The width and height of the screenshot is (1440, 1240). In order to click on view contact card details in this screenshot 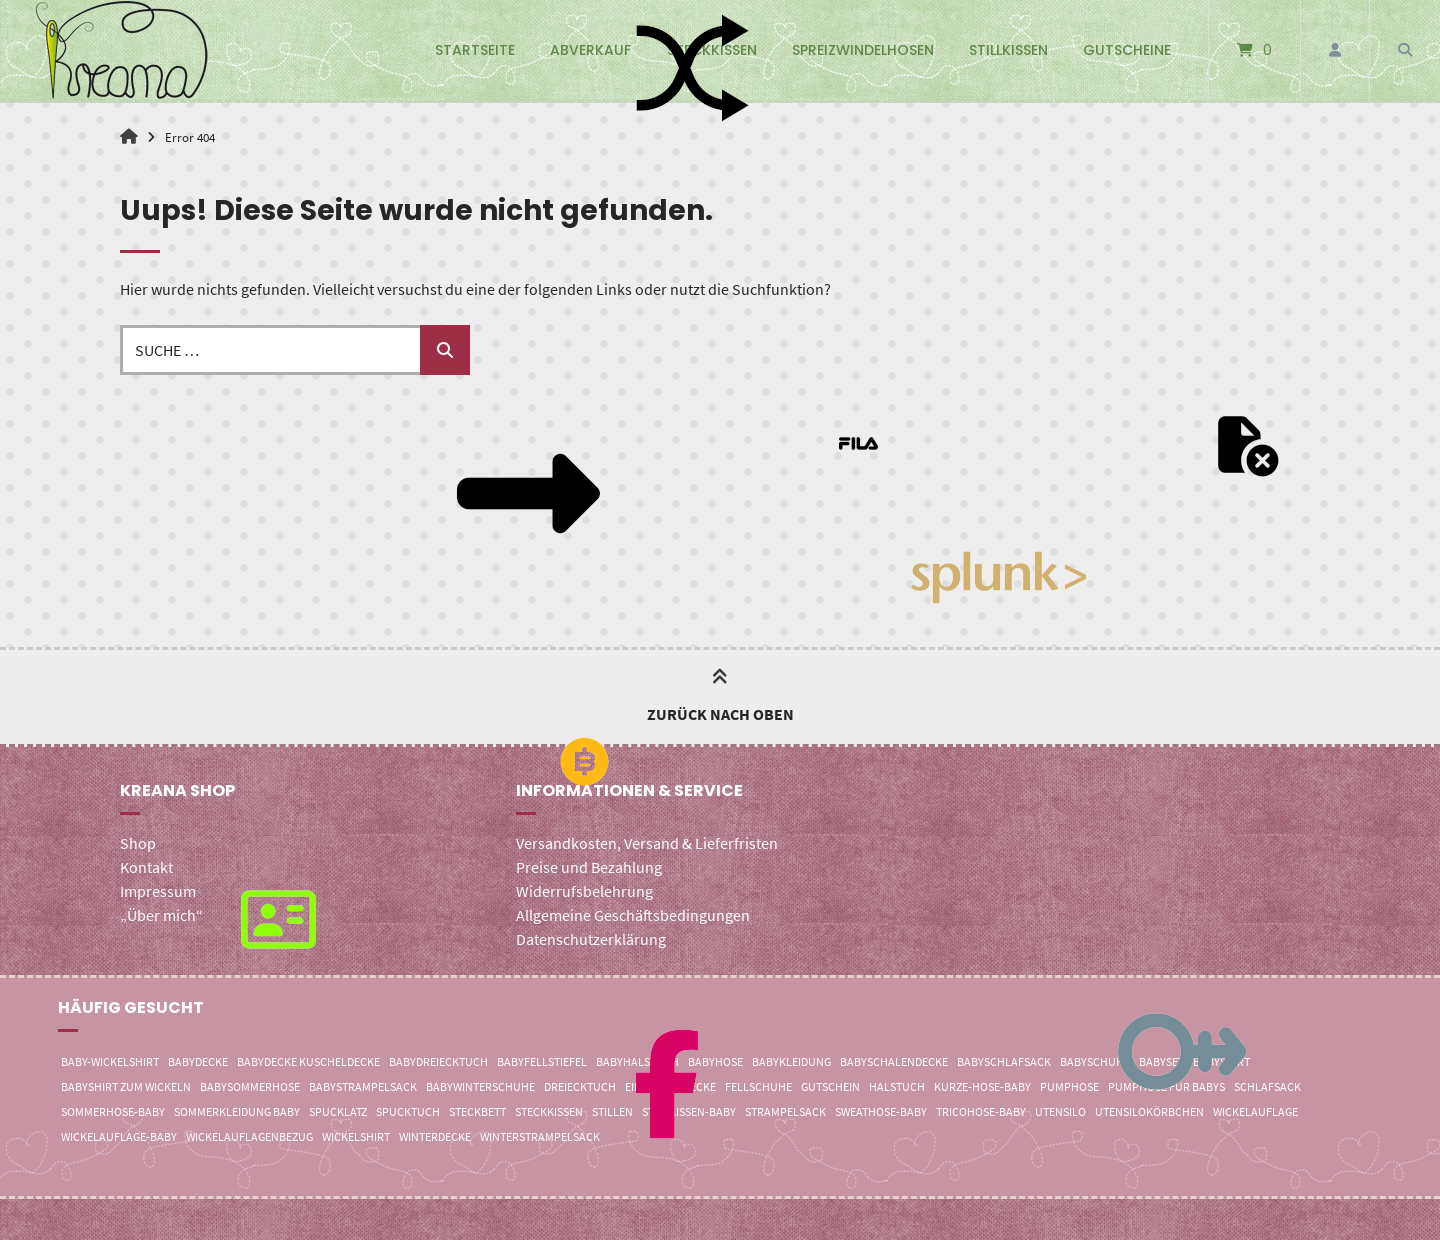, I will do `click(278, 919)`.